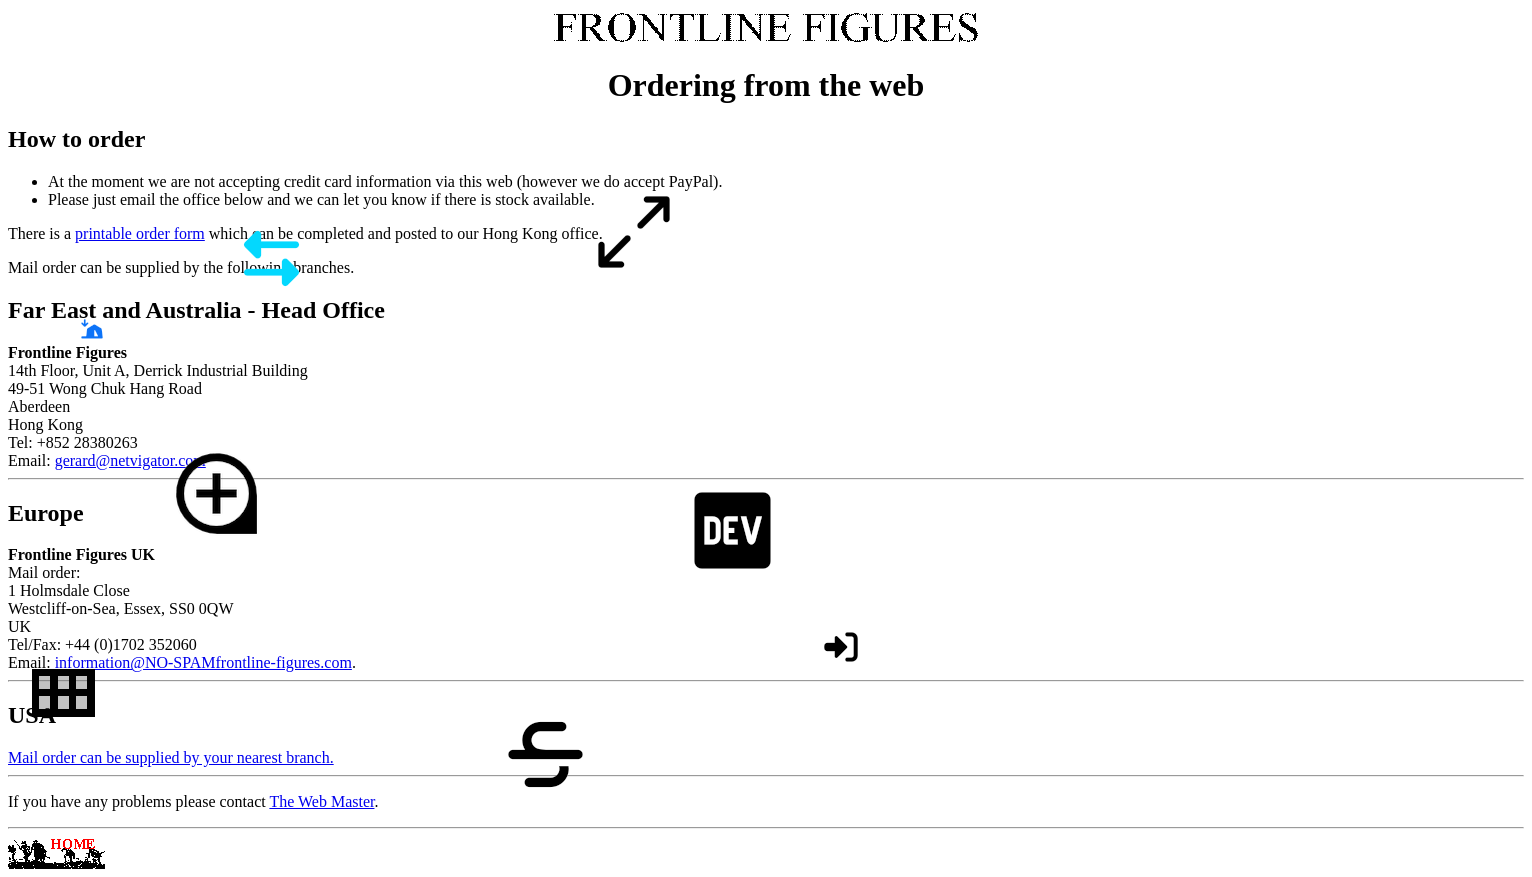  I want to click on apply strikethrough formatting to selected text, so click(545, 754).